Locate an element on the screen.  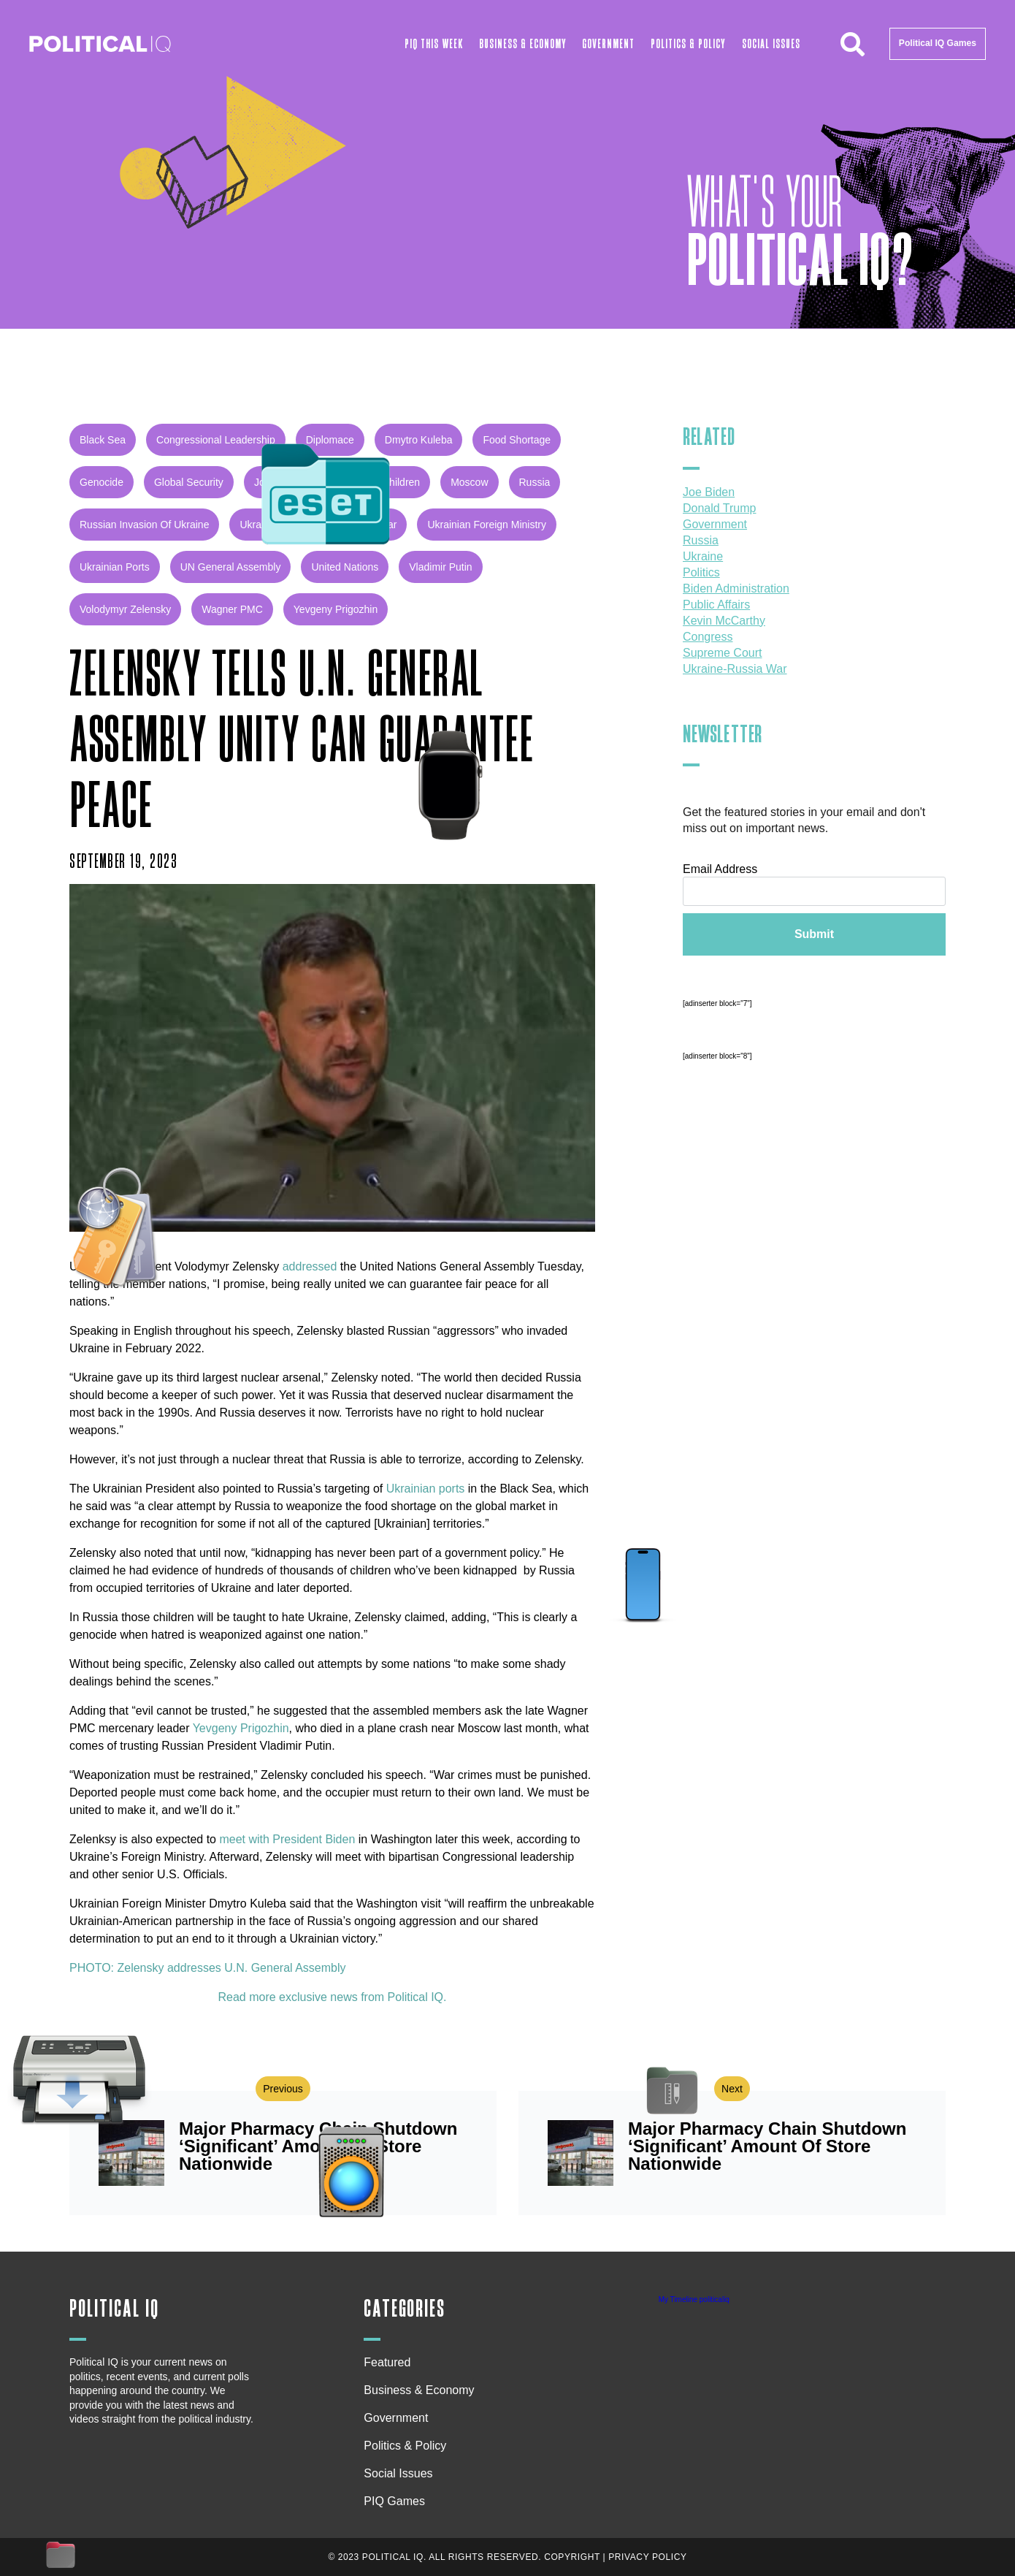
open eset antivirus files folder is located at coordinates (325, 498).